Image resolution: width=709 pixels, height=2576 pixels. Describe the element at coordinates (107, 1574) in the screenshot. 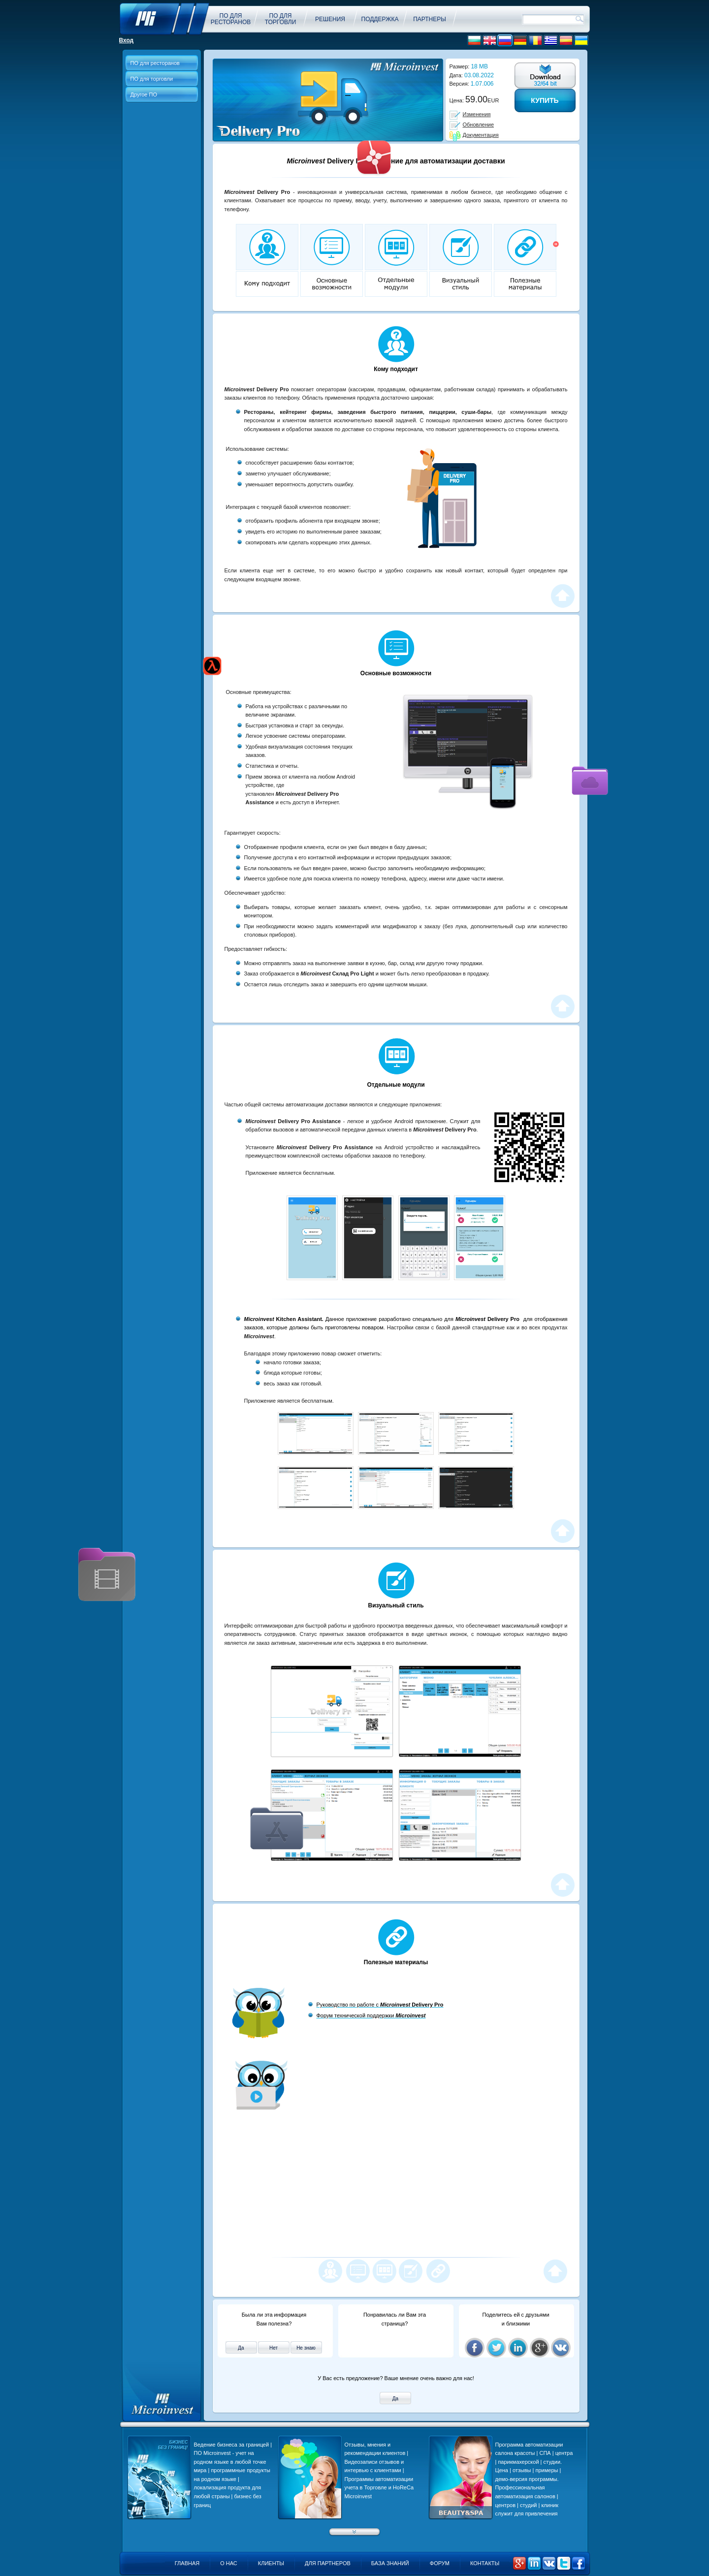

I see `open your videos folder` at that location.